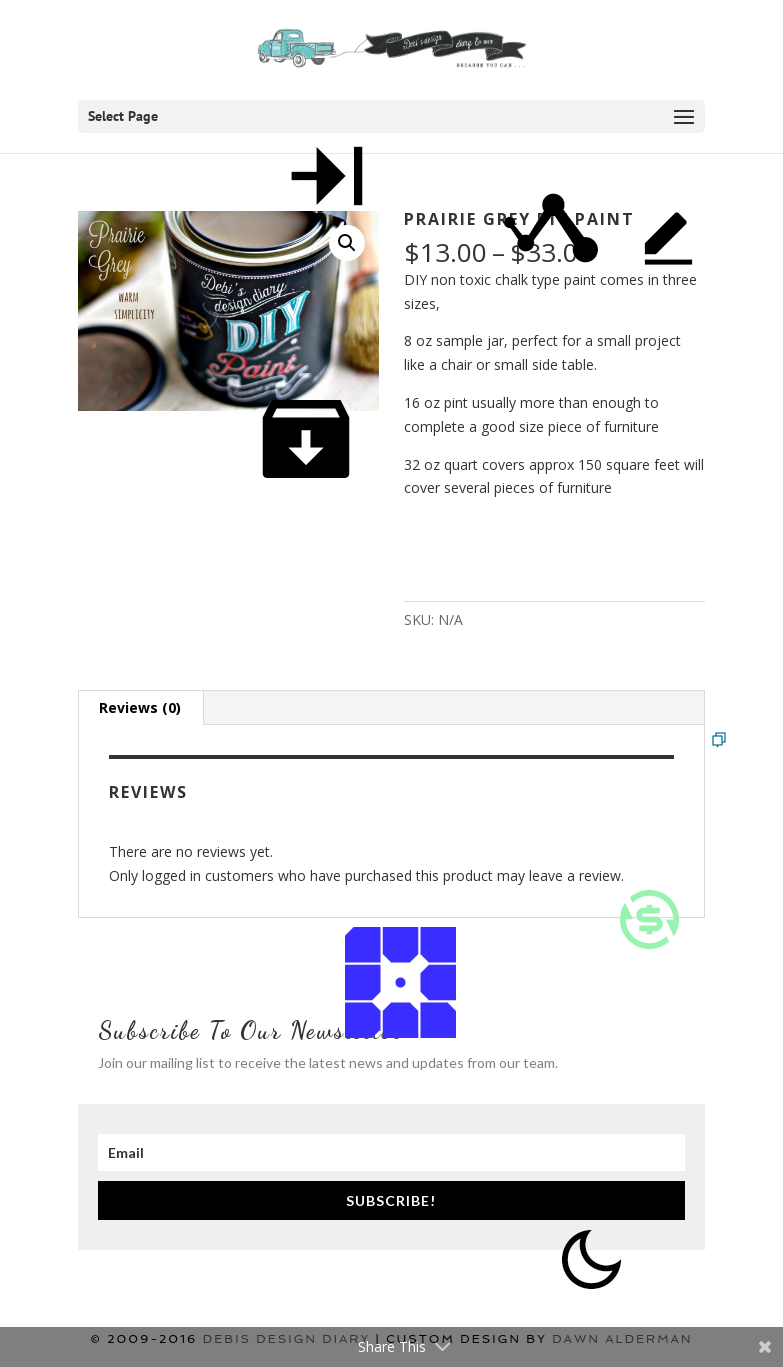 The width and height of the screenshot is (783, 1367). What do you see at coordinates (329, 176) in the screenshot?
I see `collapse panel to the right` at bounding box center [329, 176].